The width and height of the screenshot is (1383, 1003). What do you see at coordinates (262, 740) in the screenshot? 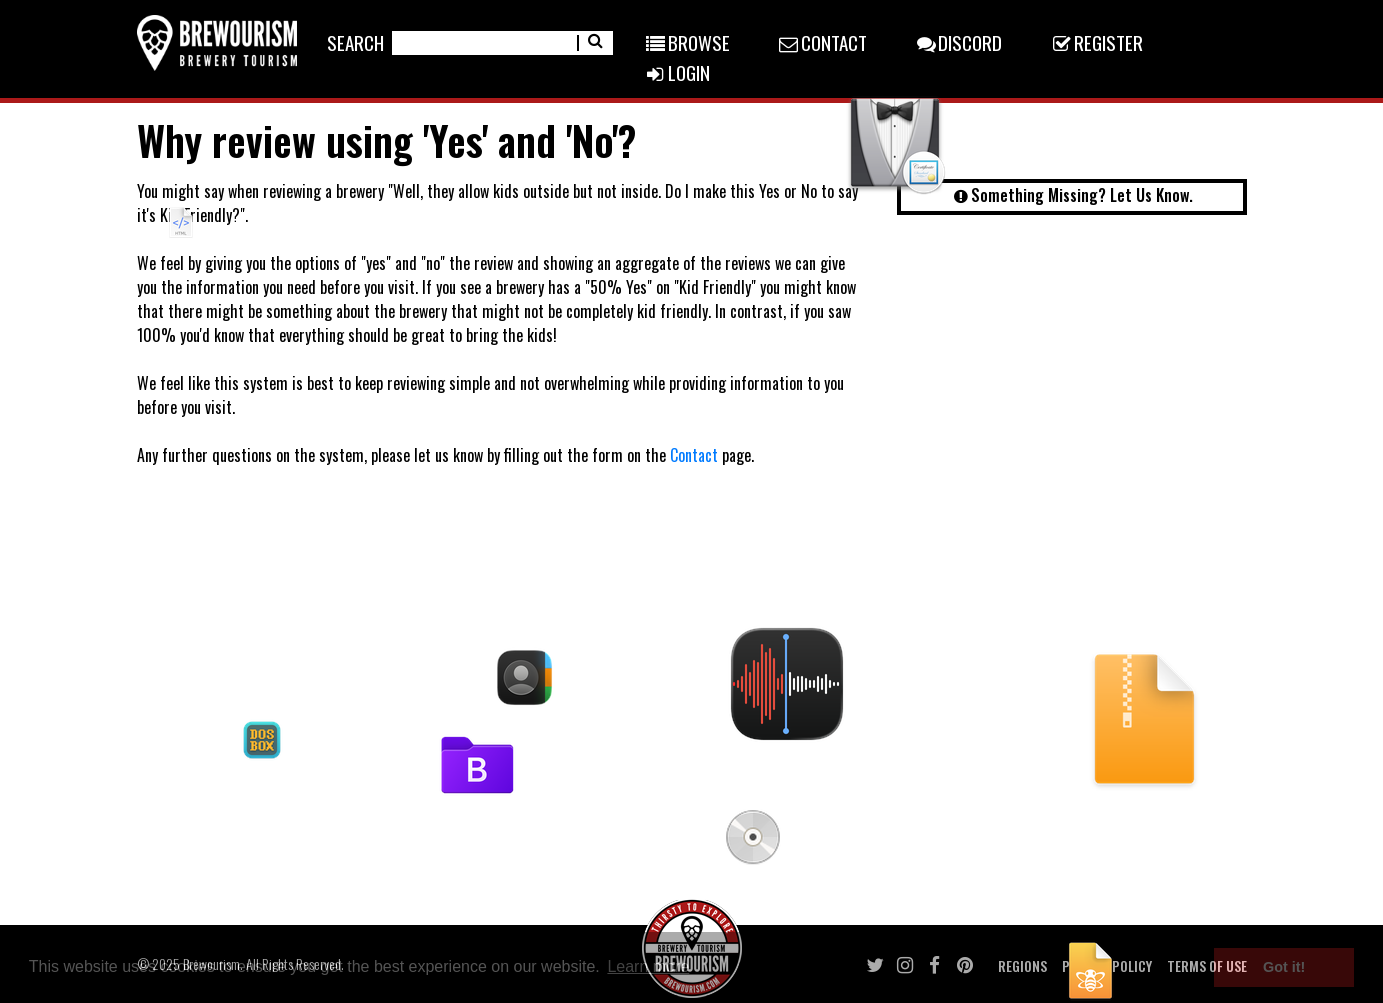
I see `launch DOSBox emulator to run classic DOS games and software` at bounding box center [262, 740].